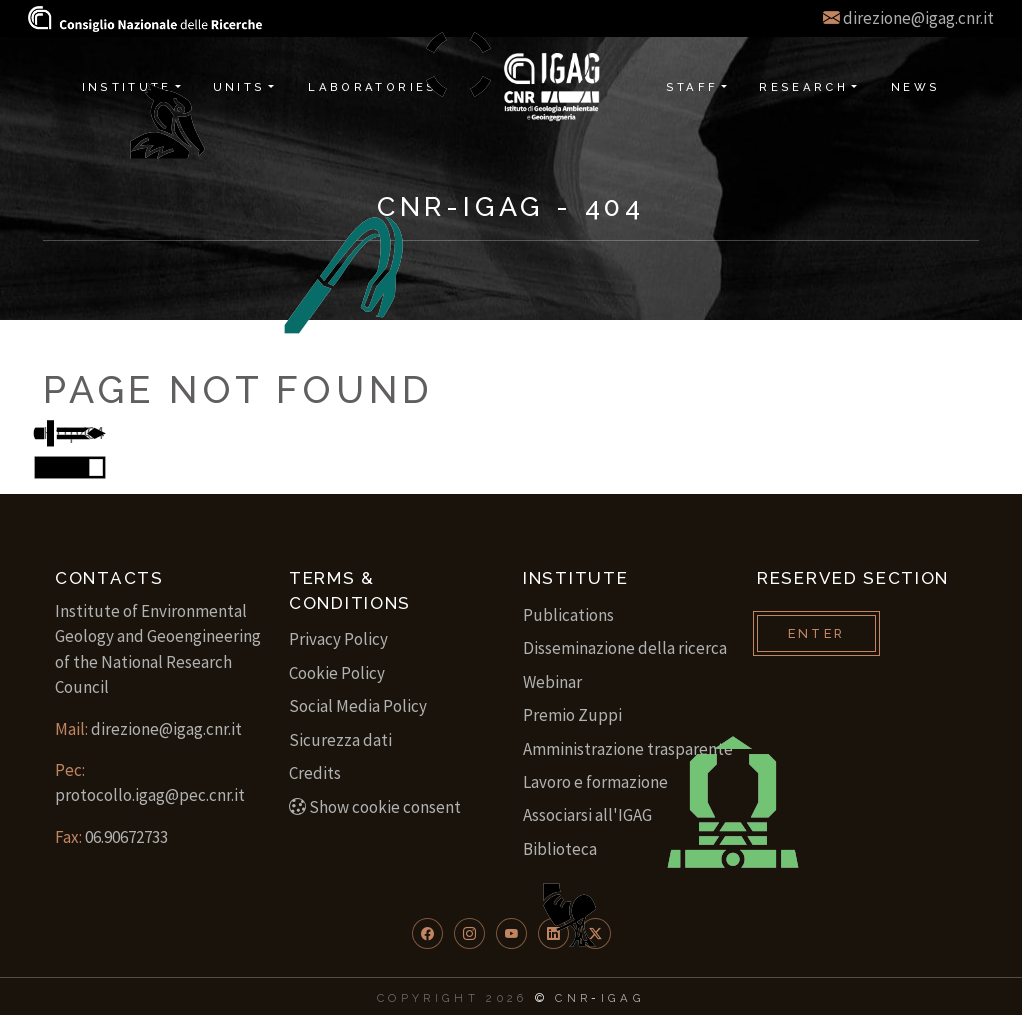 This screenshot has width=1022, height=1015. What do you see at coordinates (344, 273) in the screenshot?
I see `crowbar tool item in a game inventory` at bounding box center [344, 273].